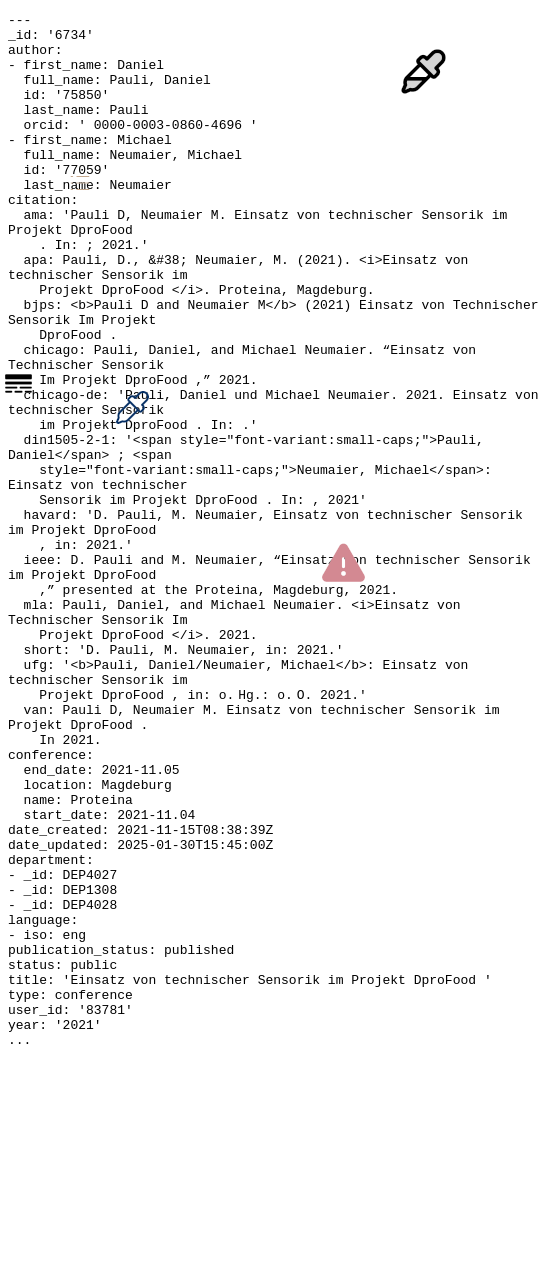 Image resolution: width=548 pixels, height=1268 pixels. I want to click on adjust gradient or color fill settings, so click(18, 383).